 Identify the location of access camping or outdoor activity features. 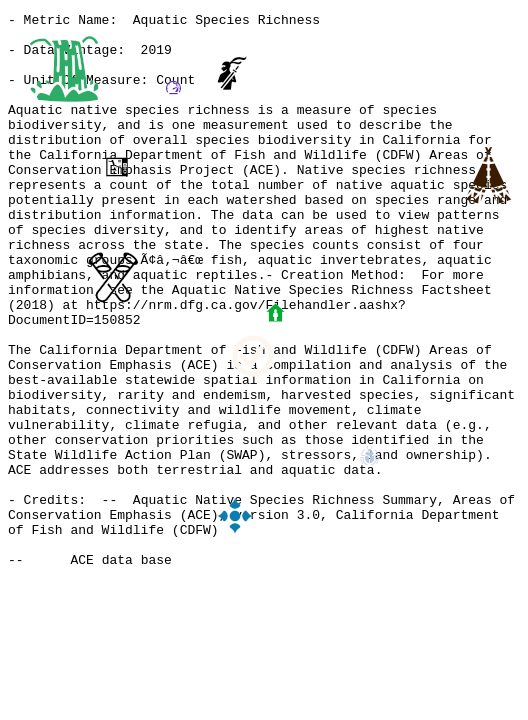
(488, 175).